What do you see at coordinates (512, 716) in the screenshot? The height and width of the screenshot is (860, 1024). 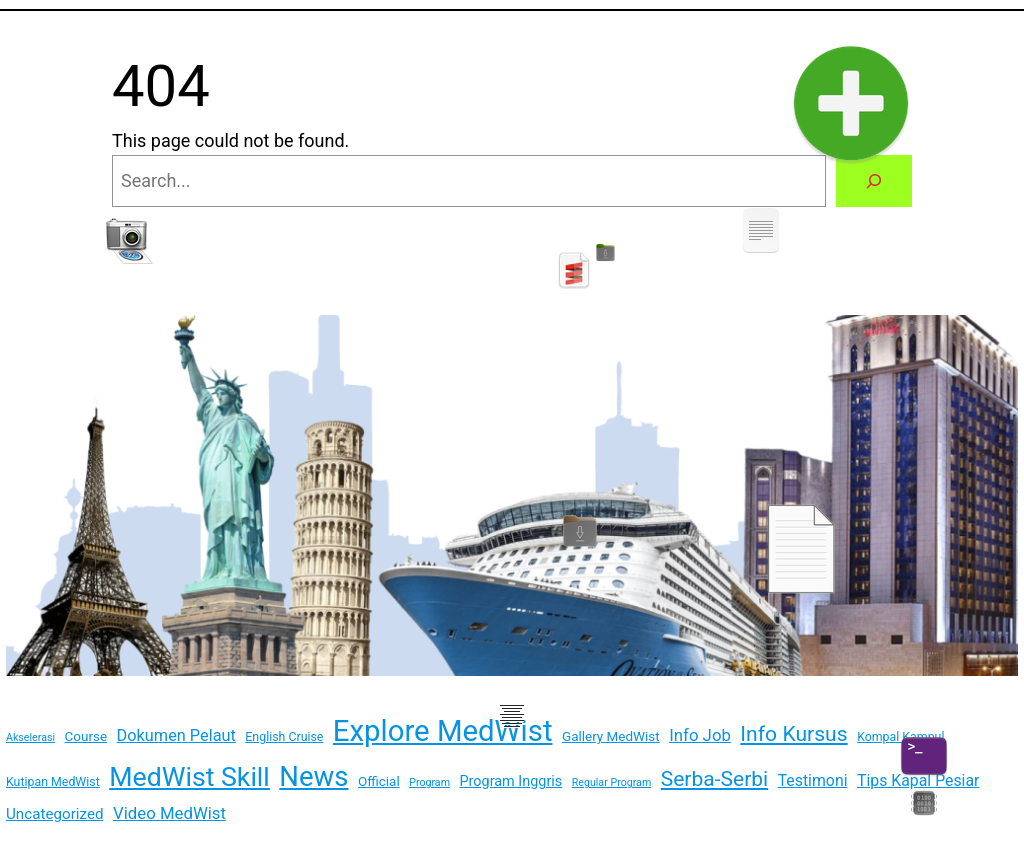 I see `center align text` at bounding box center [512, 716].